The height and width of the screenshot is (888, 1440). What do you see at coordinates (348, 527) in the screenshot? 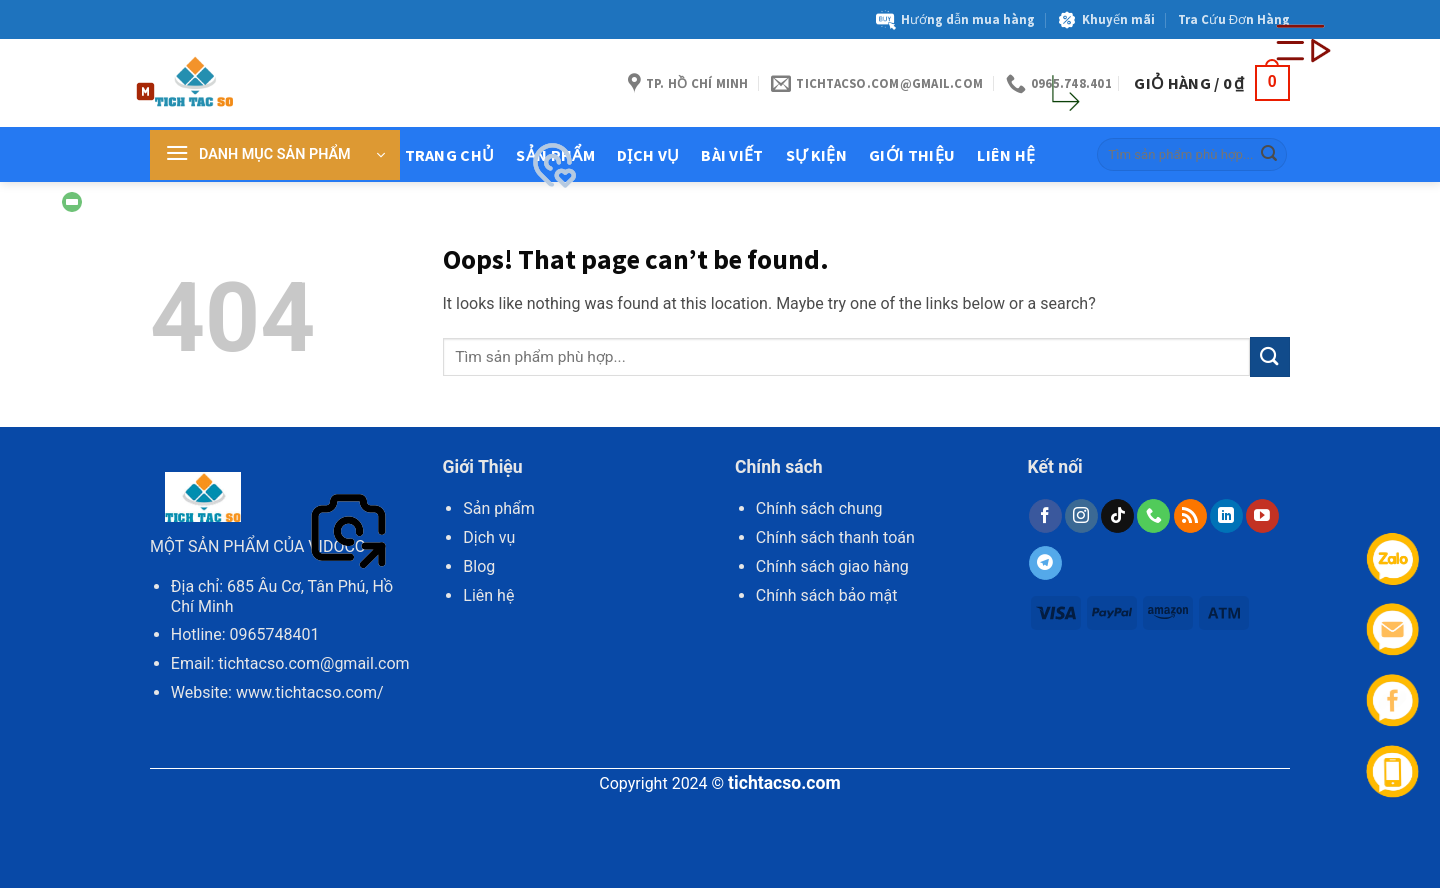
I see `share a photo or image` at bounding box center [348, 527].